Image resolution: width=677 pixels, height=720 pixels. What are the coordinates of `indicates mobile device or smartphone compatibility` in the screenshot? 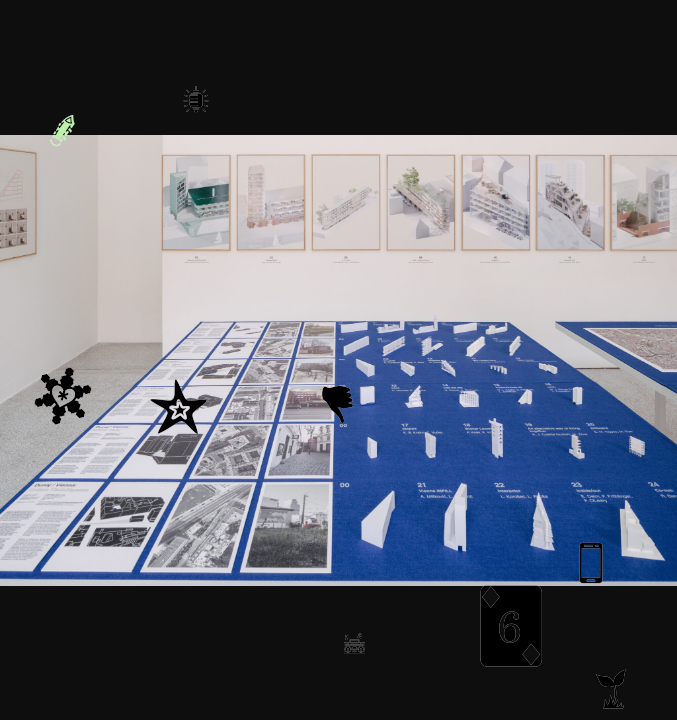 It's located at (591, 563).